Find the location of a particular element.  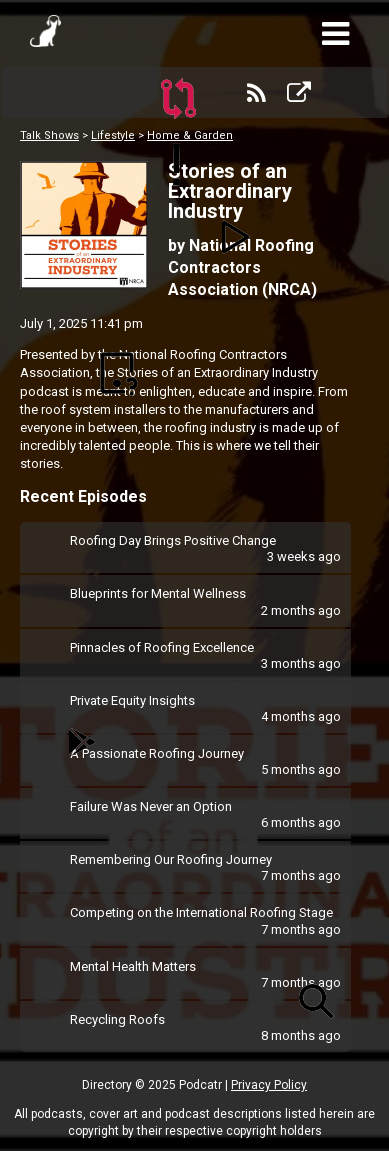

search for content is located at coordinates (316, 1001).